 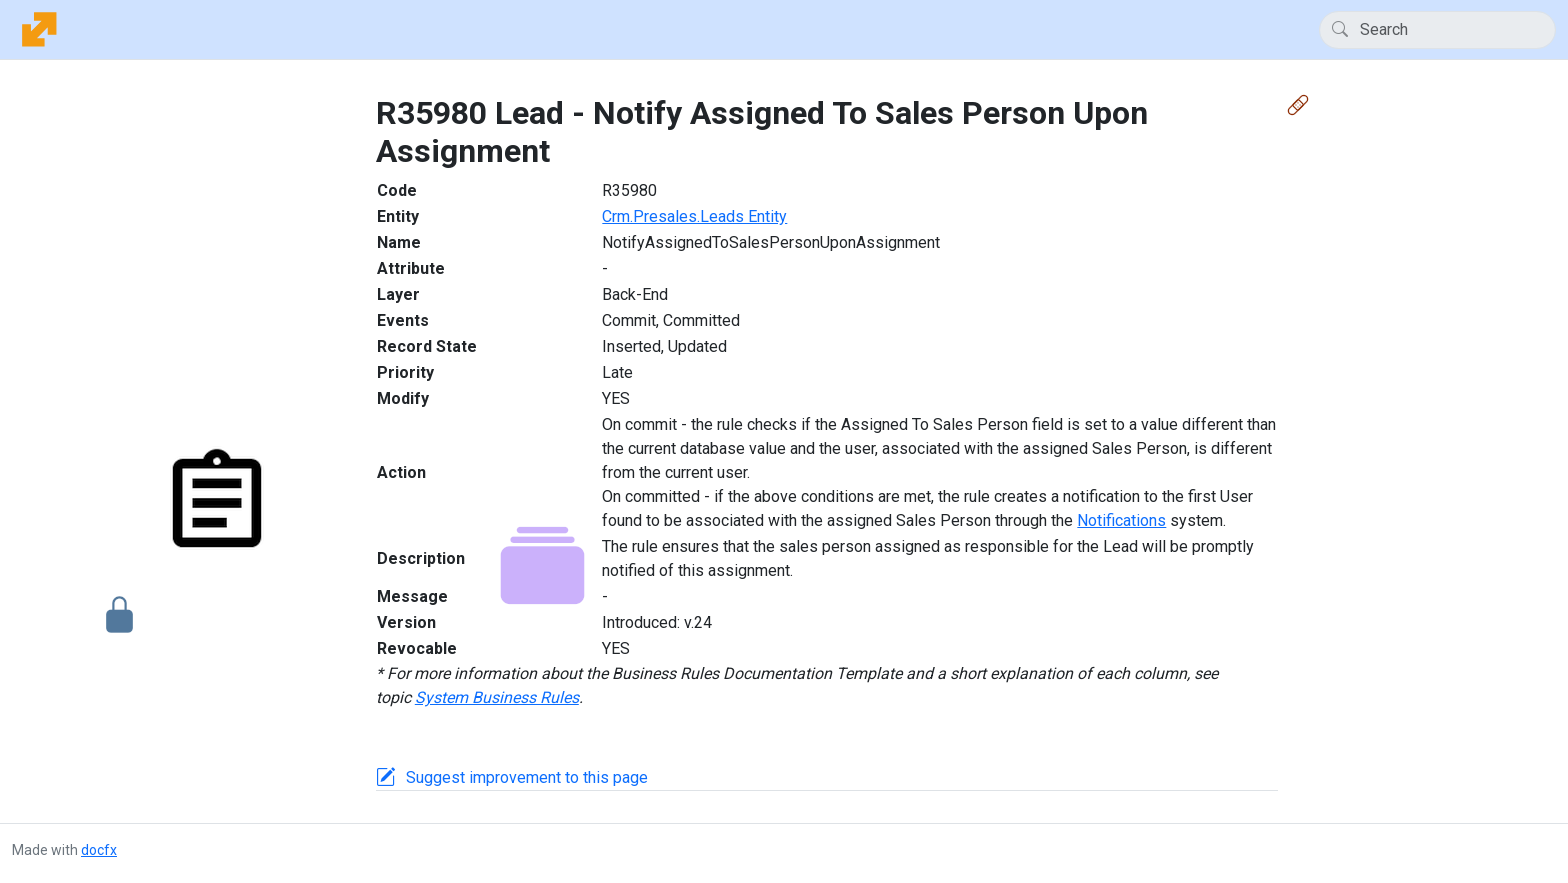 I want to click on view photo albums, so click(x=542, y=565).